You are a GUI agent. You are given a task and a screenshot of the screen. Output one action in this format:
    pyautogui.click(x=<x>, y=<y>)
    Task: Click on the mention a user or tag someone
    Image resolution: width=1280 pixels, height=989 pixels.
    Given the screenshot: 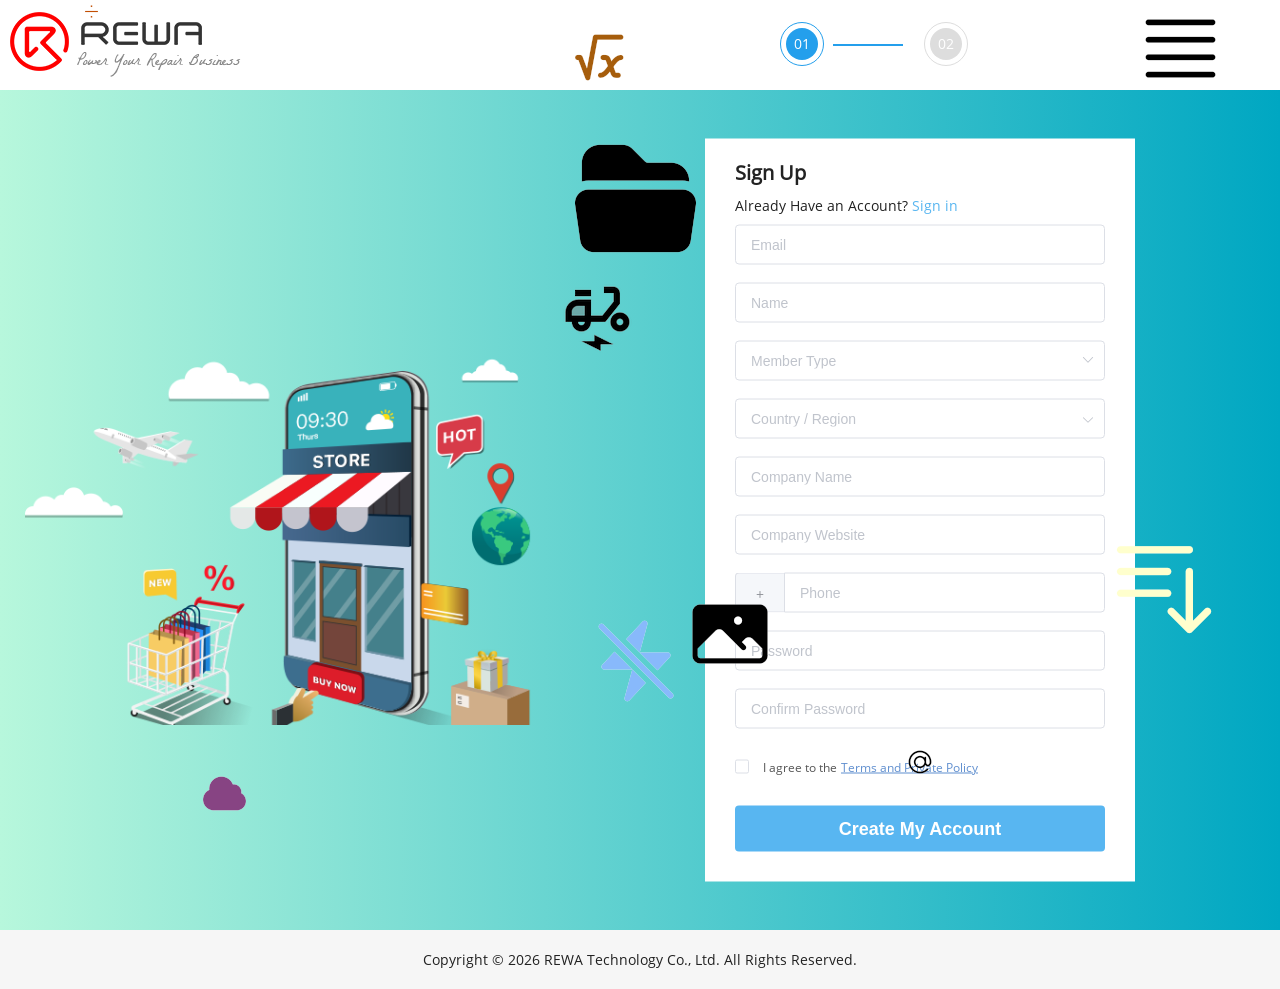 What is the action you would take?
    pyautogui.click(x=920, y=762)
    